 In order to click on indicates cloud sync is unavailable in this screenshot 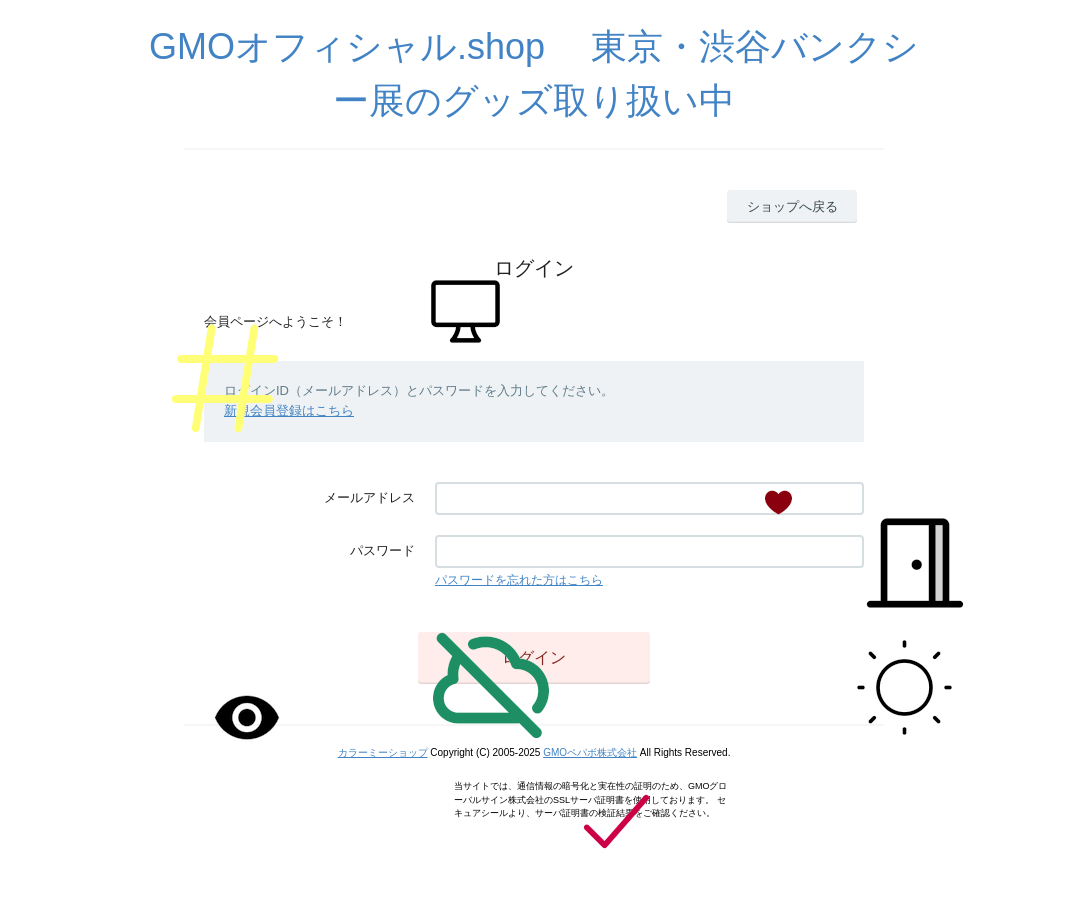, I will do `click(491, 680)`.